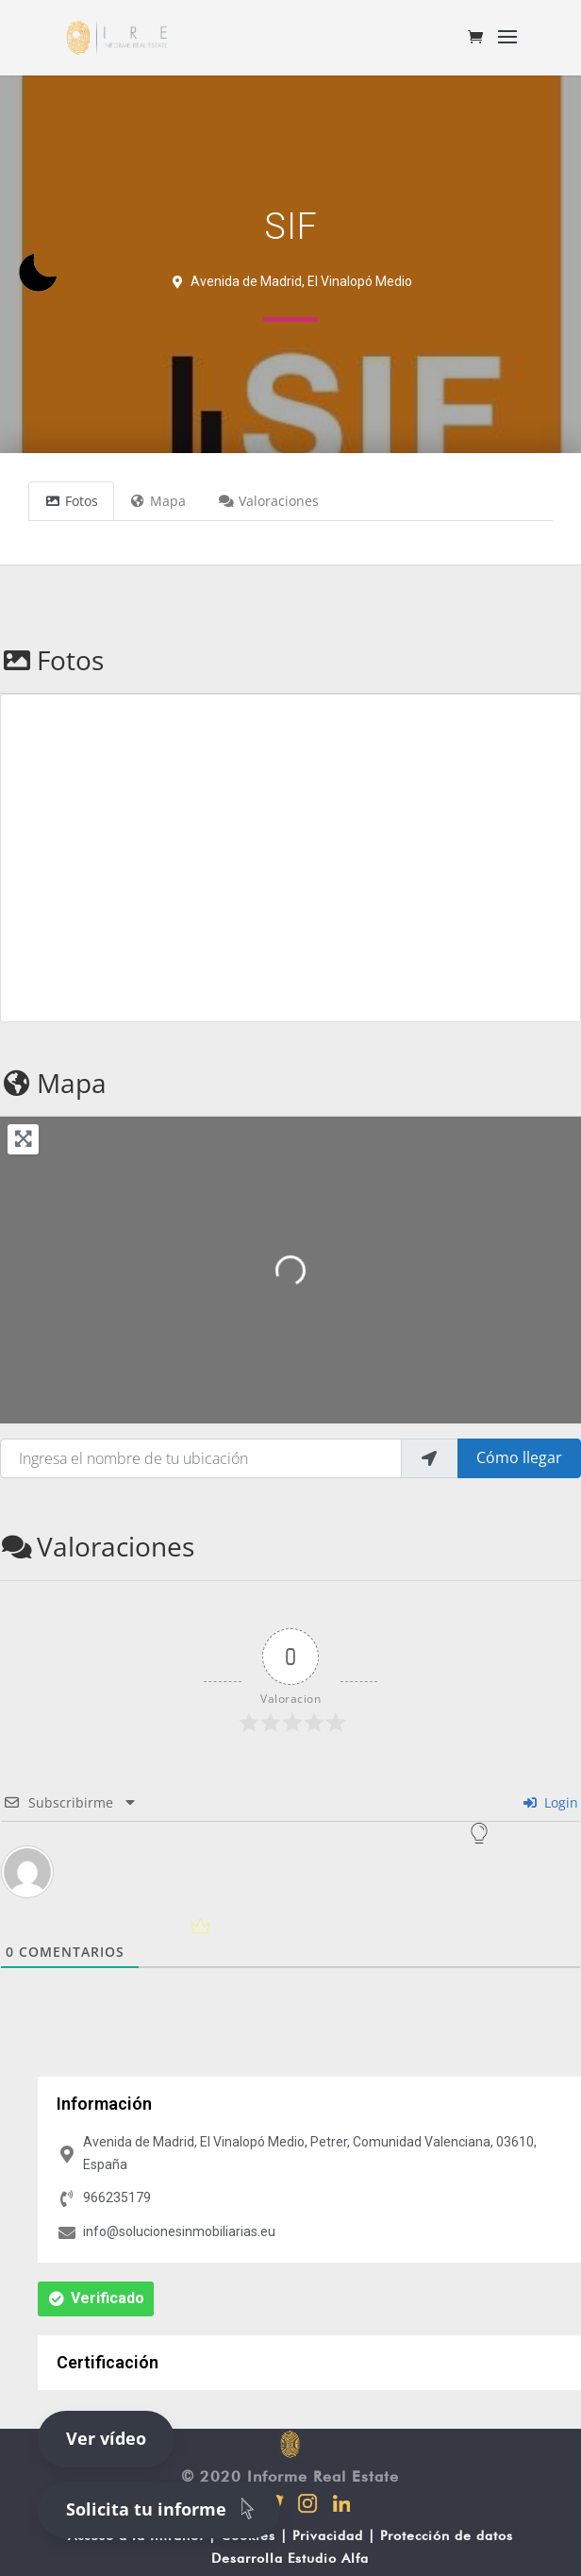 The image size is (581, 2576). I want to click on indicates premium or pro membership status, so click(200, 1927).